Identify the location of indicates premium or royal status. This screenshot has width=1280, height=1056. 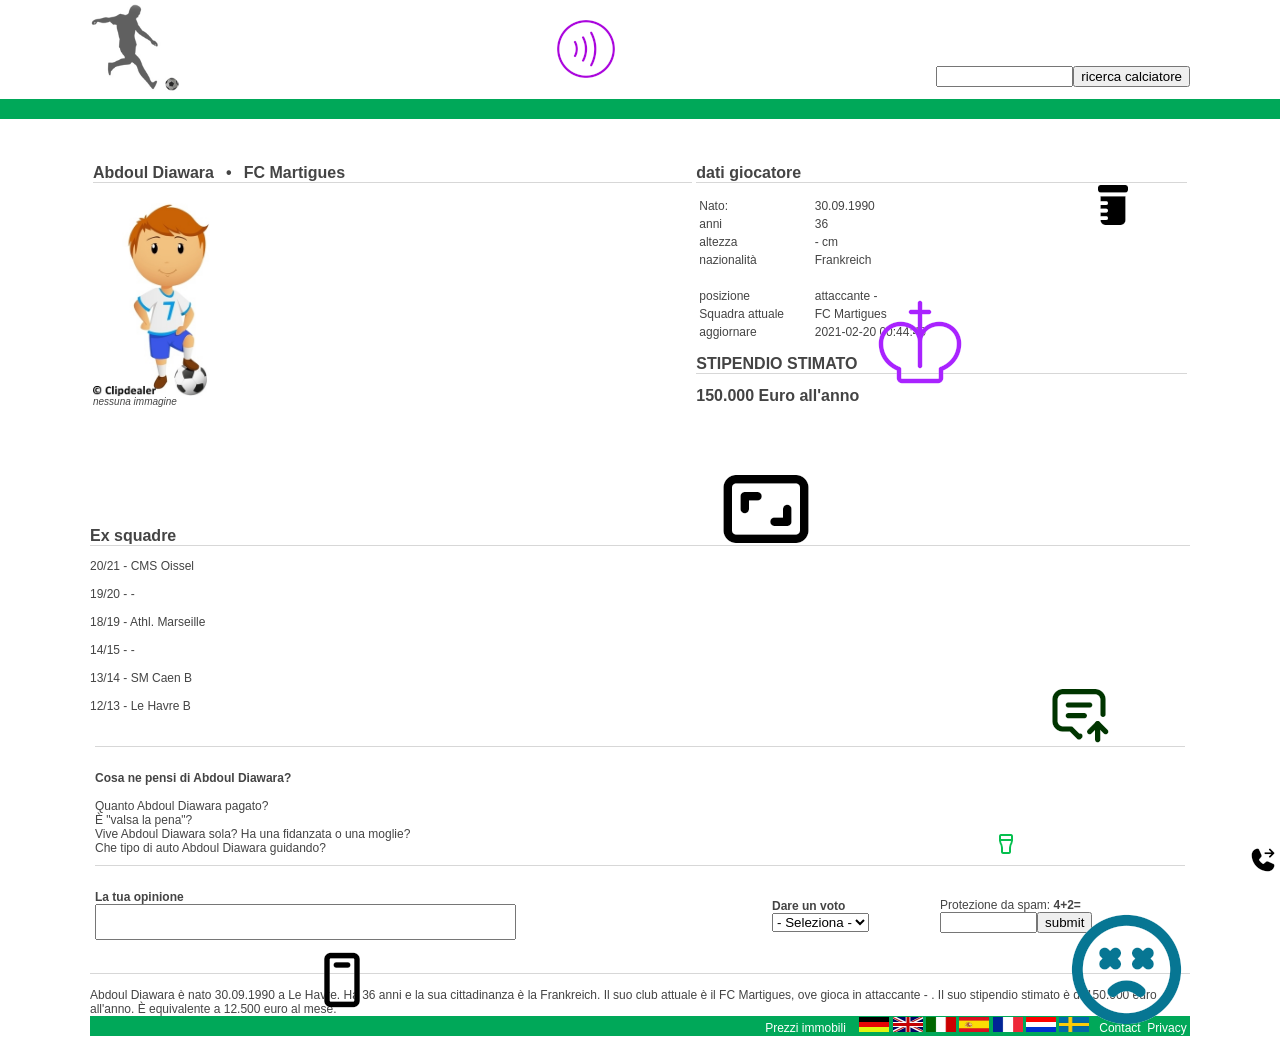
(920, 348).